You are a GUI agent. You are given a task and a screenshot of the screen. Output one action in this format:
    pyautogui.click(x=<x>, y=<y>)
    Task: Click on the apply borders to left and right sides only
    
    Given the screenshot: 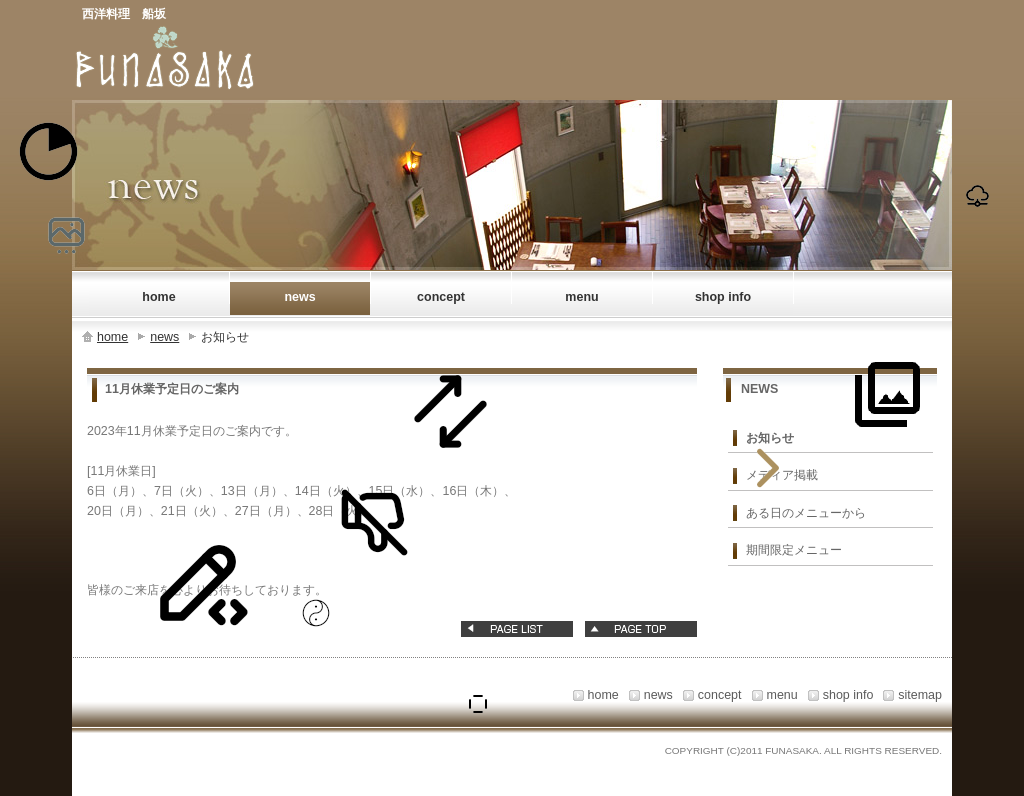 What is the action you would take?
    pyautogui.click(x=478, y=704)
    